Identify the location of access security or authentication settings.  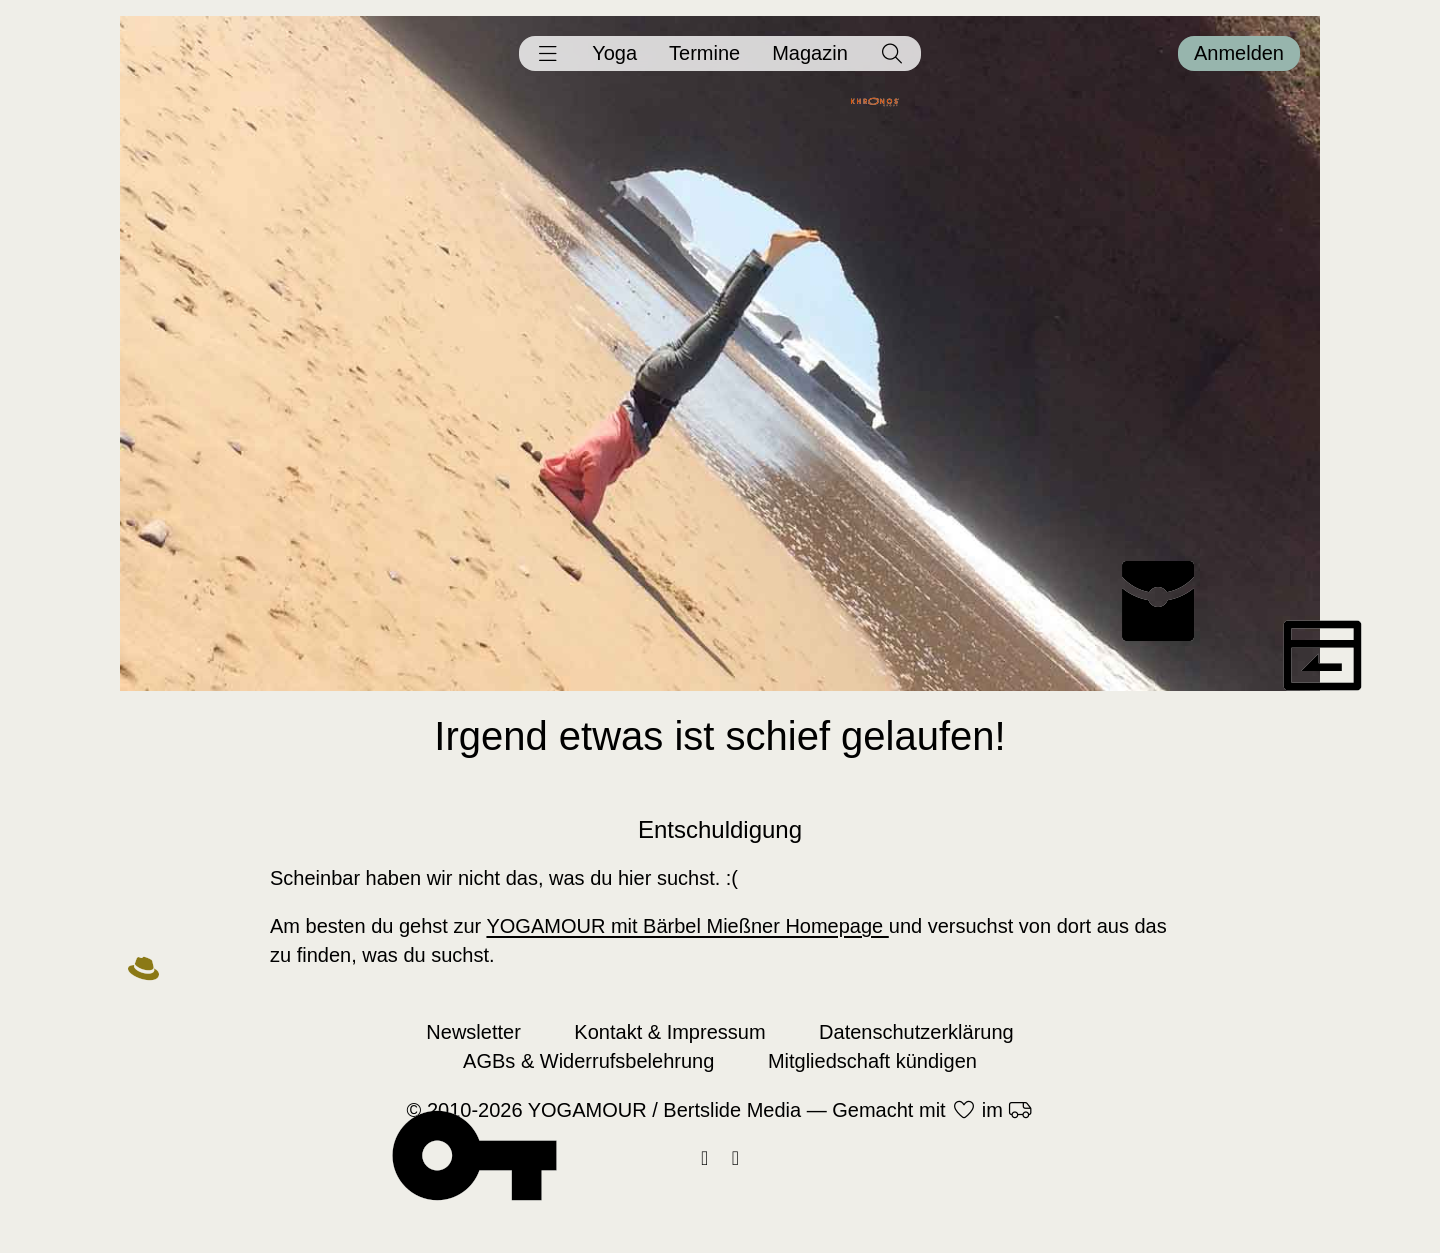
(474, 1155).